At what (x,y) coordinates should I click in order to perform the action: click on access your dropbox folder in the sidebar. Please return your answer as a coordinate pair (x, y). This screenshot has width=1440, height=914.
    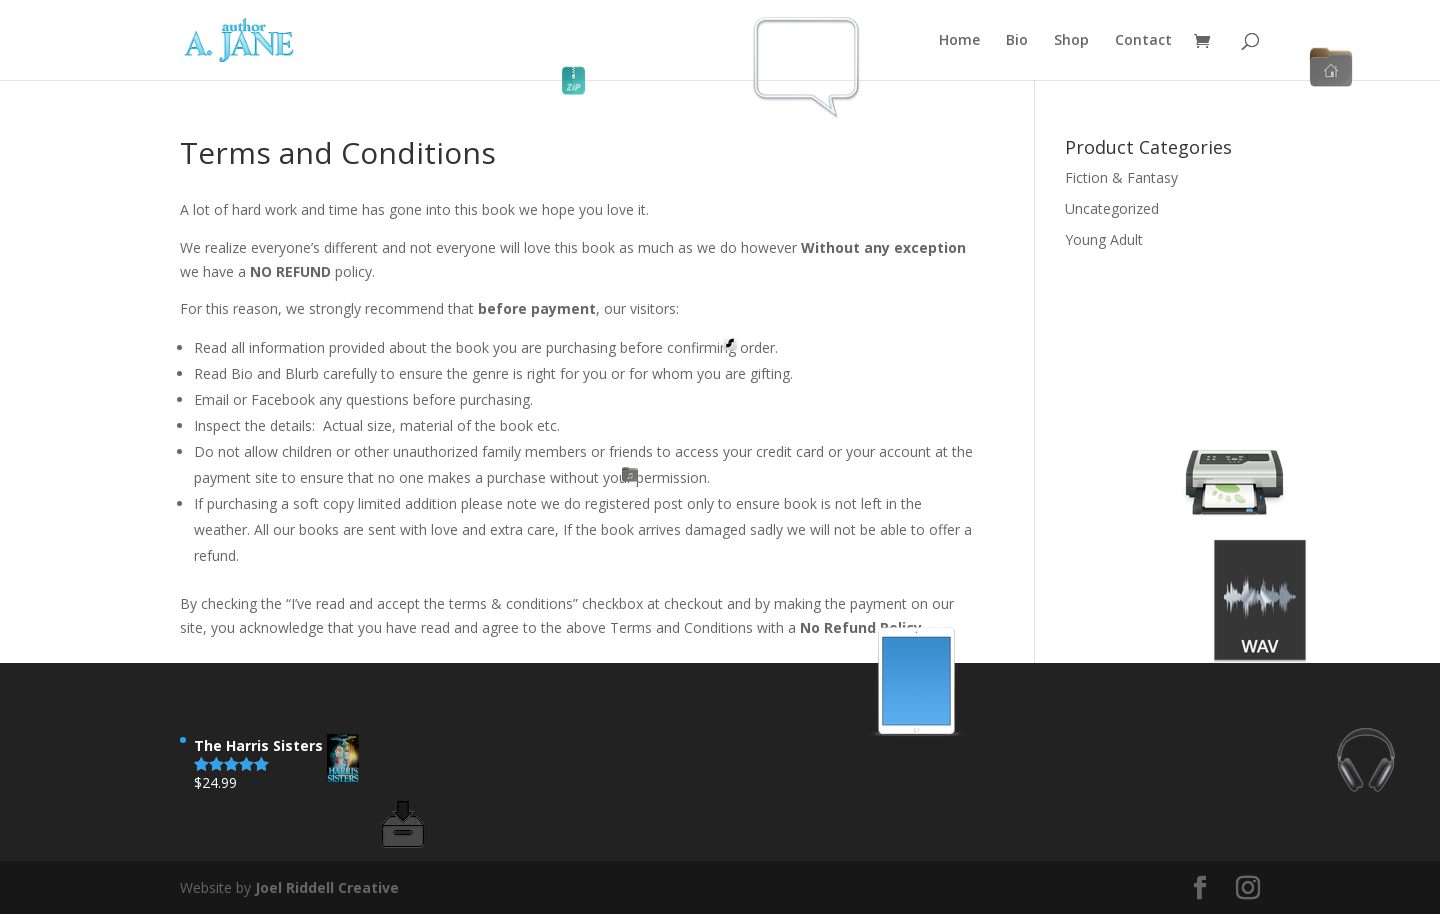
    Looking at the image, I should click on (403, 825).